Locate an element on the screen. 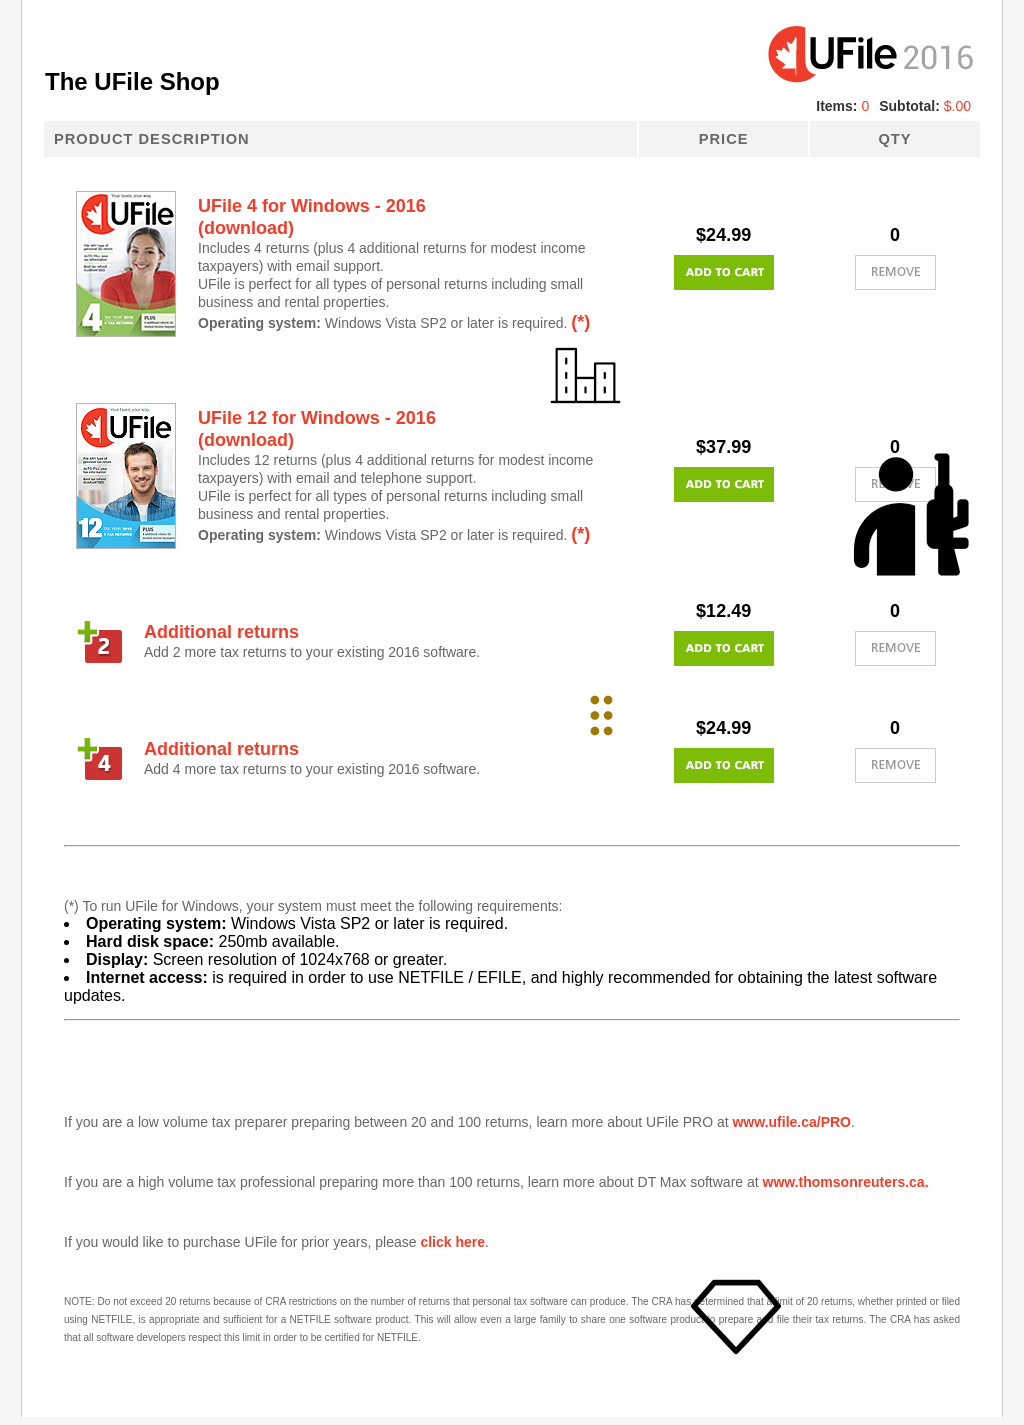  indicates military or armed personnel is located at coordinates (907, 514).